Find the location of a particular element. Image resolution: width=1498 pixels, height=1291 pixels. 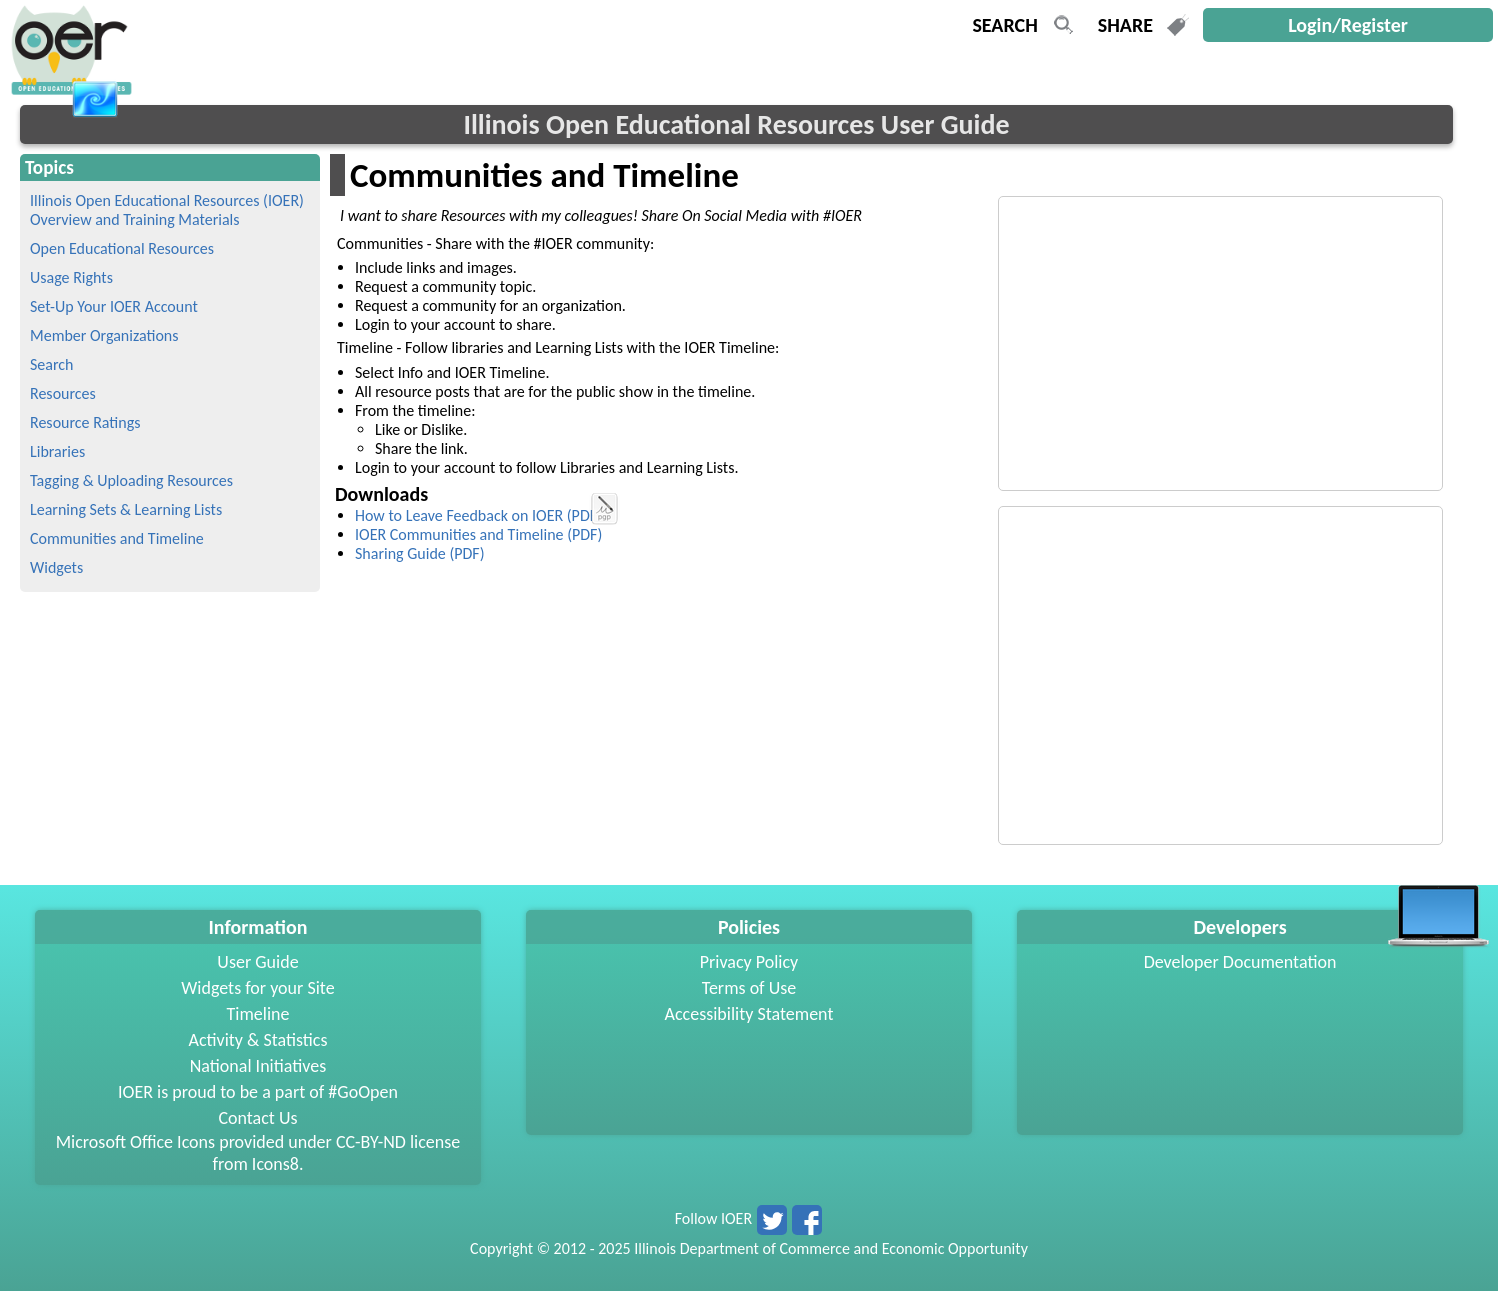

open screen saver settings is located at coordinates (95, 100).